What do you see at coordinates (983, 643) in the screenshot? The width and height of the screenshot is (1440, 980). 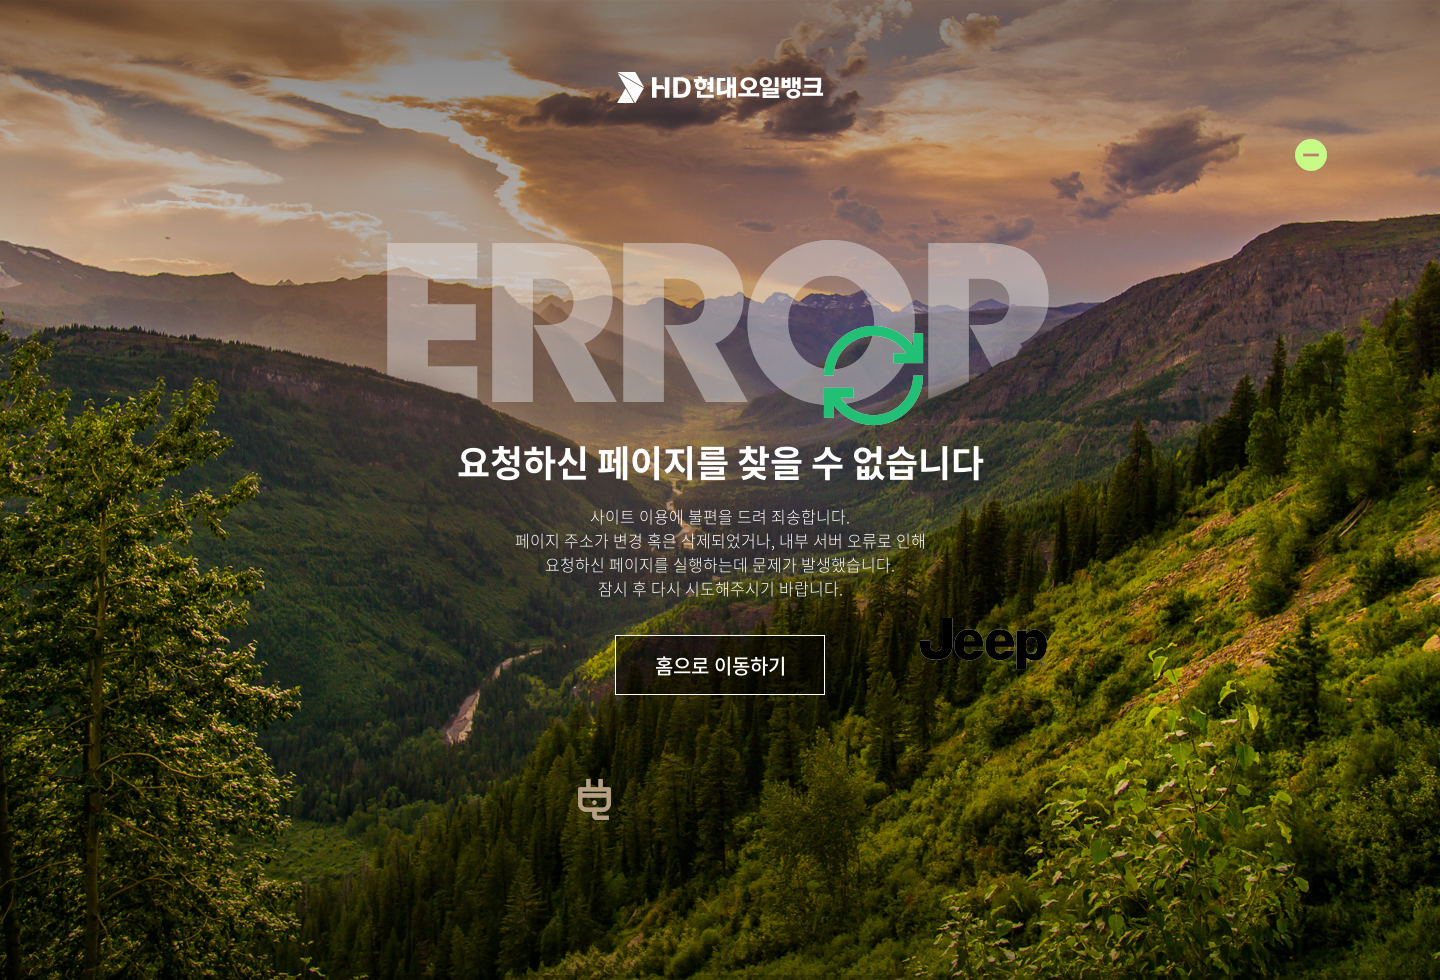 I see `Jeep brand logo` at bounding box center [983, 643].